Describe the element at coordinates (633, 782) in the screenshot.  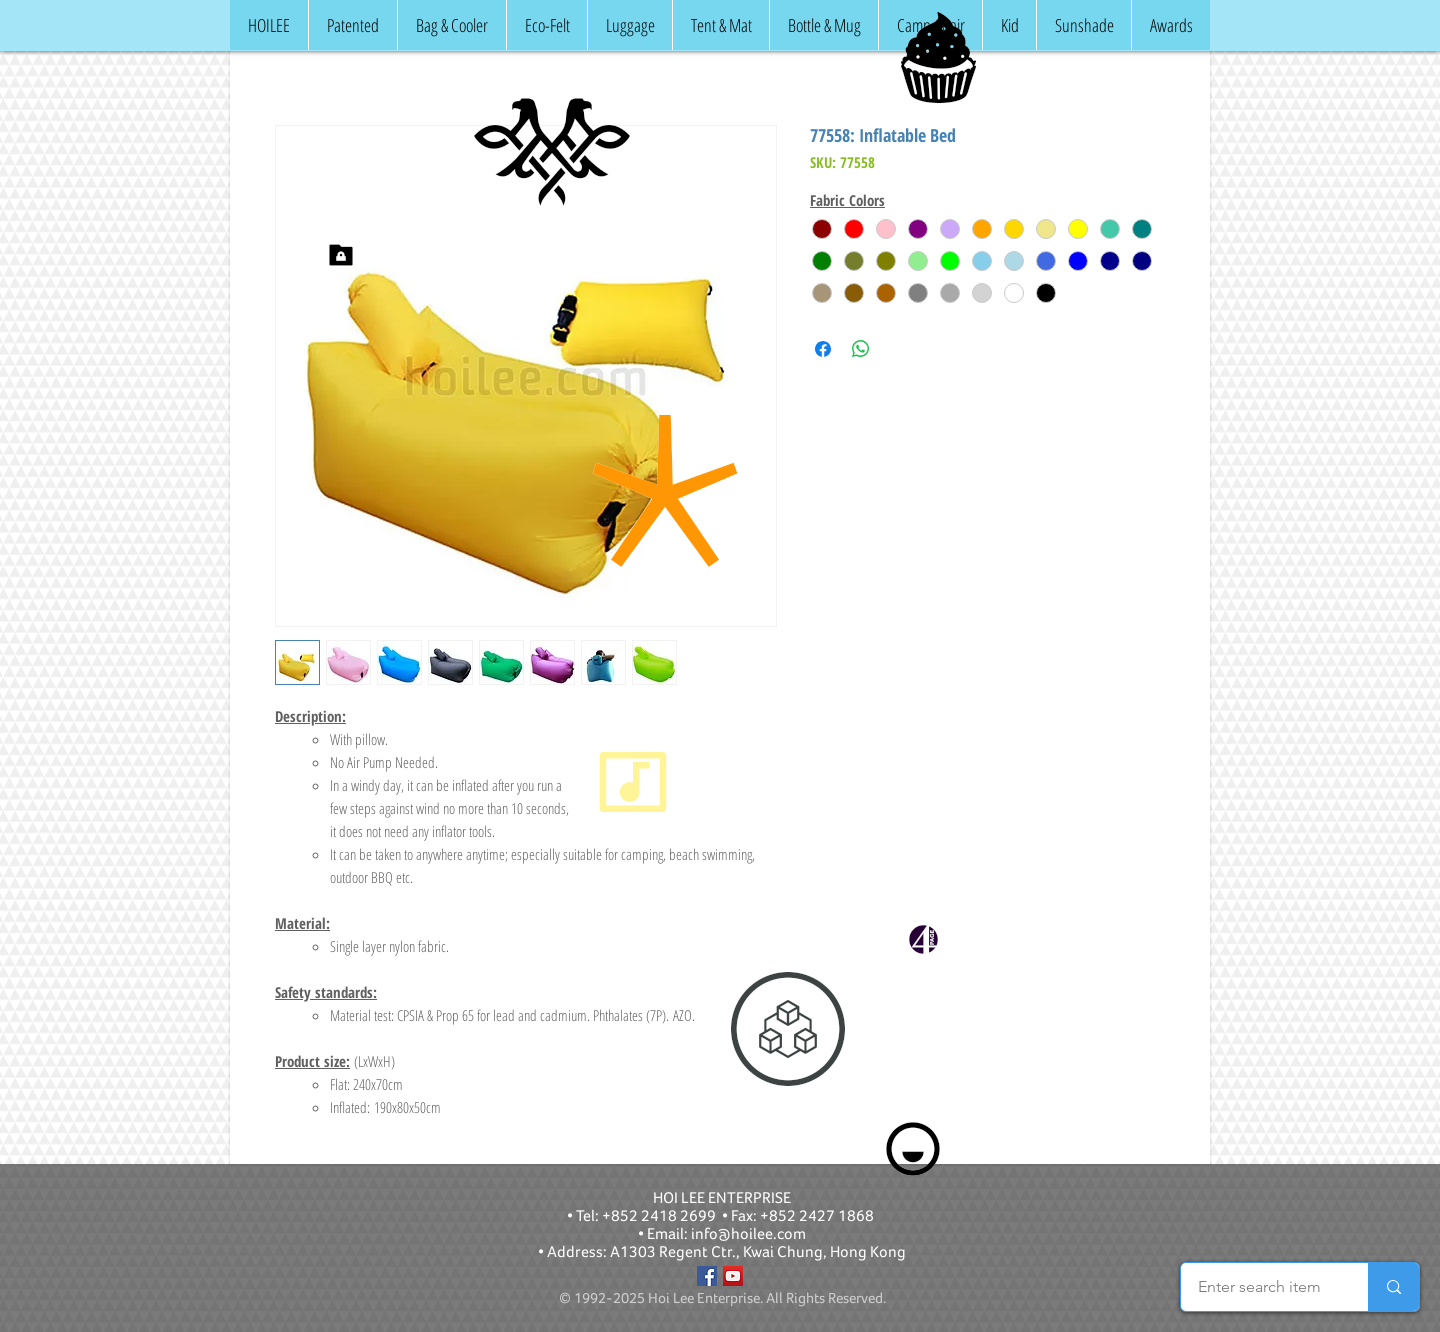
I see `open music video player` at that location.